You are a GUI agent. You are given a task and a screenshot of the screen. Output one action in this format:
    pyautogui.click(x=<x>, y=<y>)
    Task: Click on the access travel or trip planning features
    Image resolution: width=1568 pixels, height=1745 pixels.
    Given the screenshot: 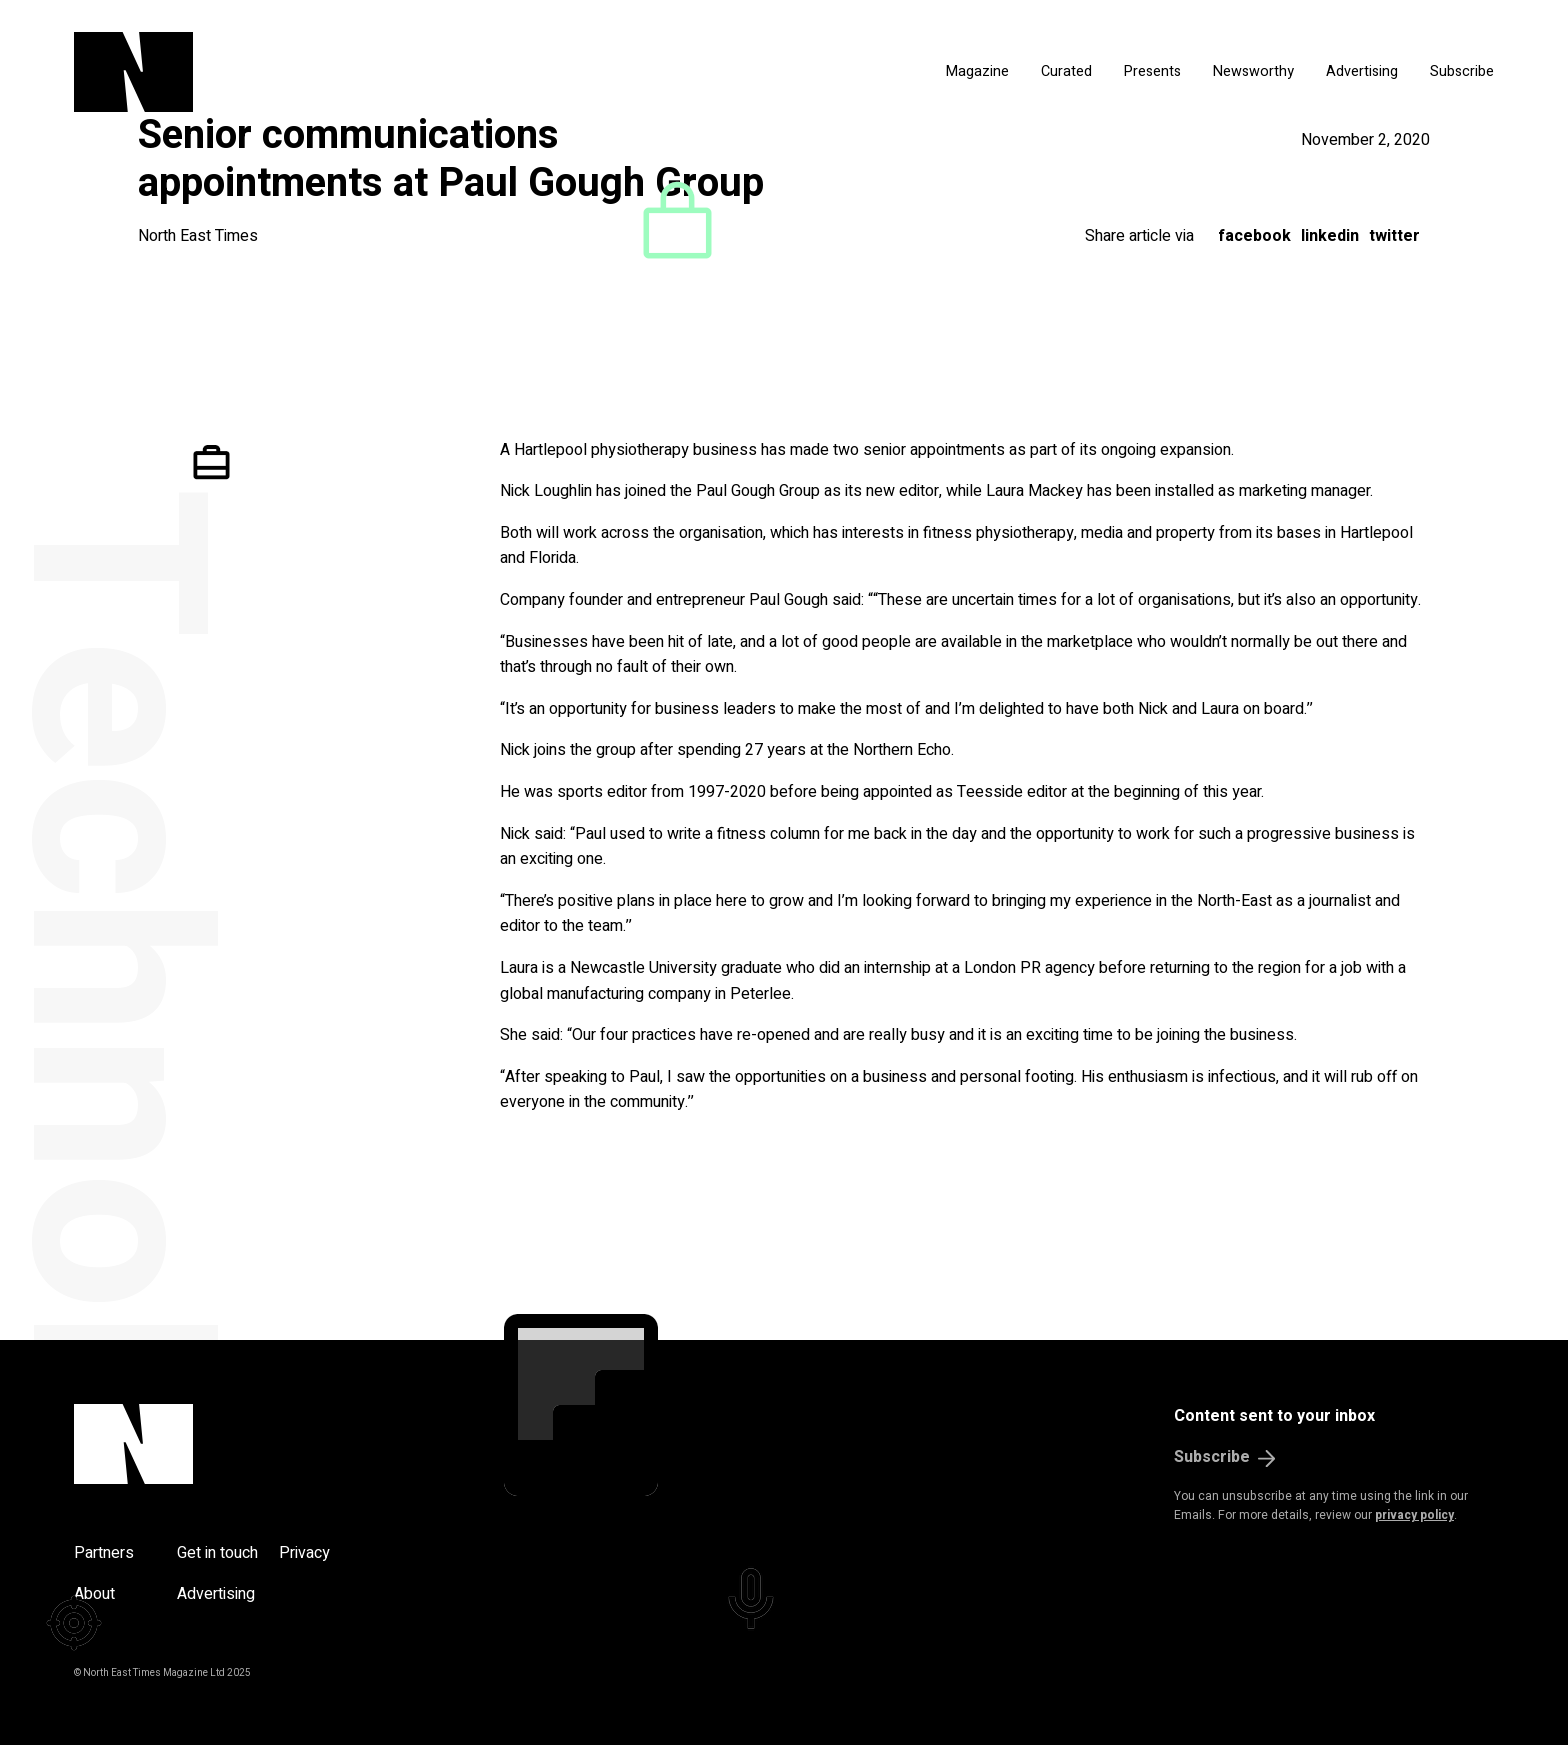 What is the action you would take?
    pyautogui.click(x=211, y=464)
    